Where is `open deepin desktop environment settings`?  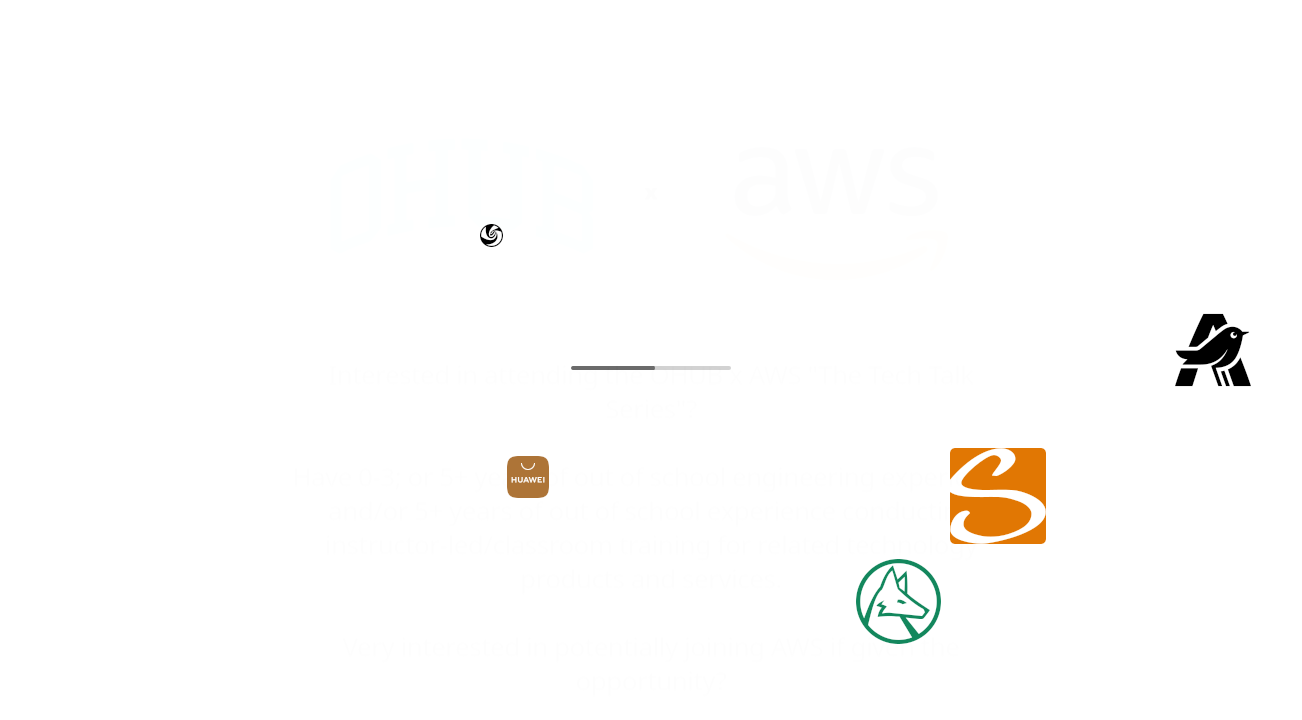 open deepin desktop environment settings is located at coordinates (491, 235).